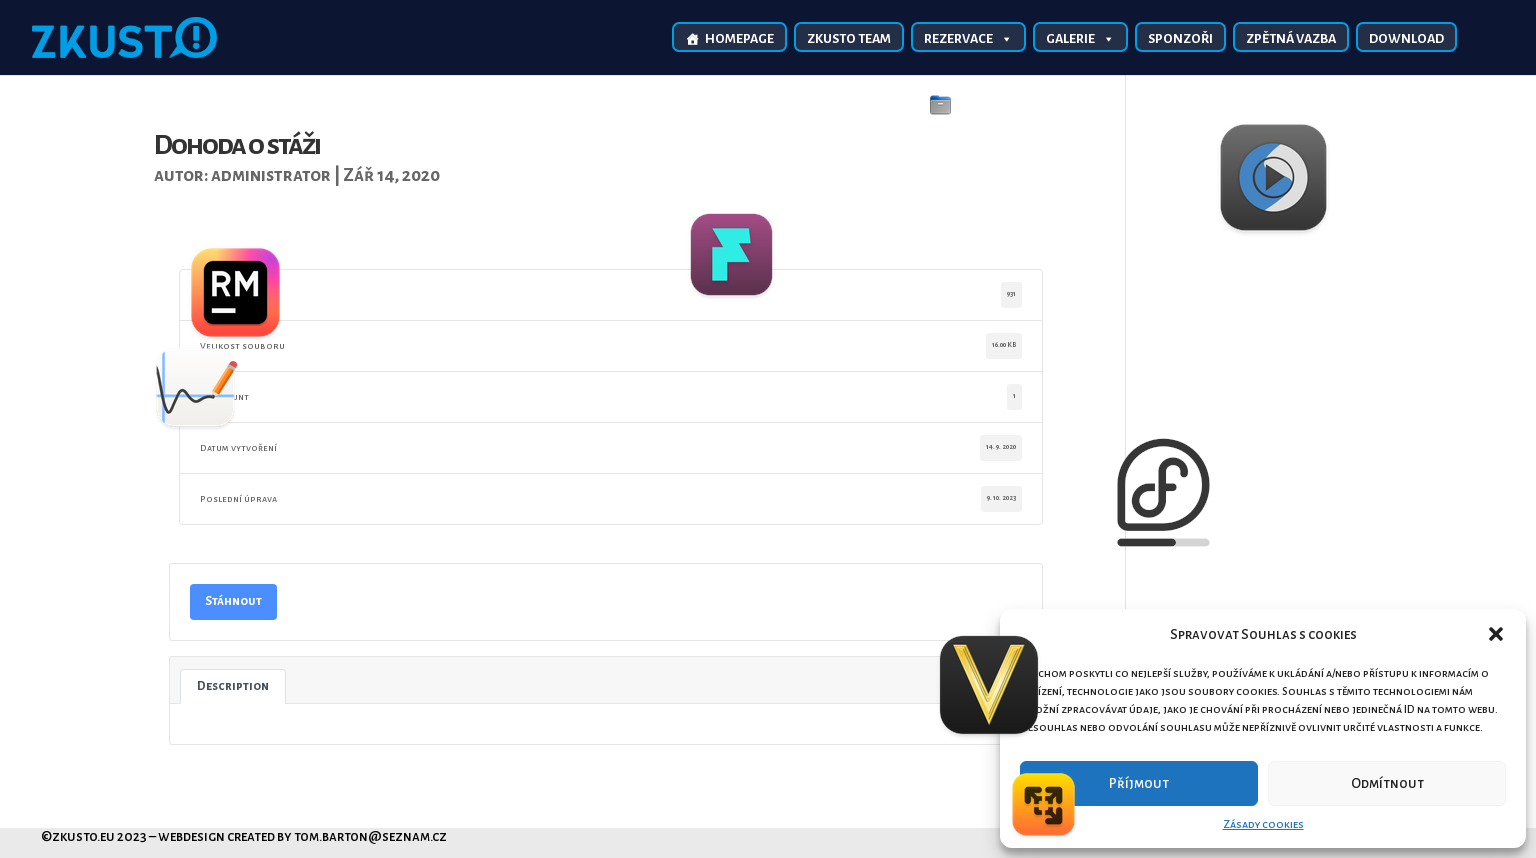 The width and height of the screenshot is (1536, 858). What do you see at coordinates (731, 254) in the screenshot?
I see `open fightcade app` at bounding box center [731, 254].